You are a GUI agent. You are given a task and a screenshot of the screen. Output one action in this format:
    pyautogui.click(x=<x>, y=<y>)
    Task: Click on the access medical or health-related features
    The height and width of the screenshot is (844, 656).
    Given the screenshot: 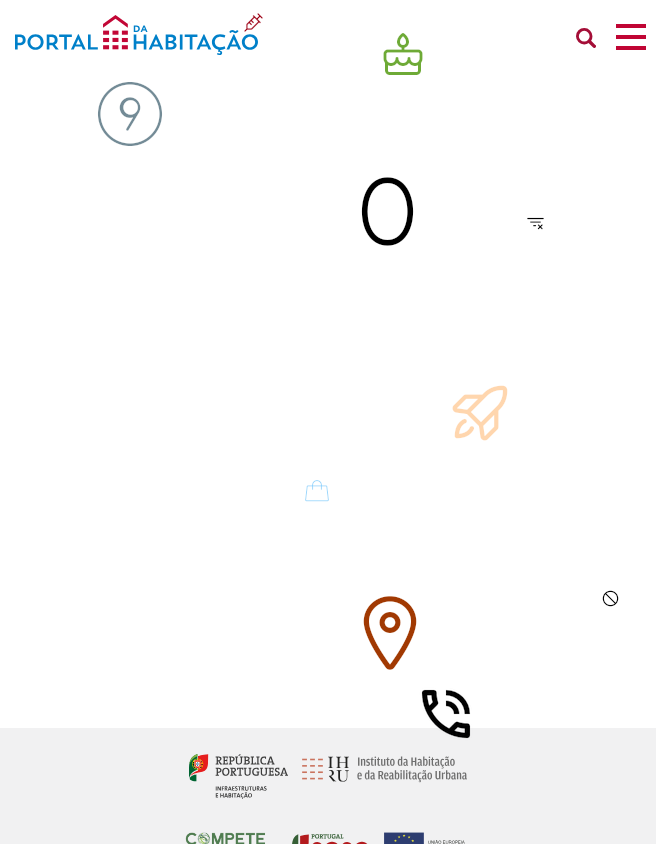 What is the action you would take?
    pyautogui.click(x=253, y=22)
    